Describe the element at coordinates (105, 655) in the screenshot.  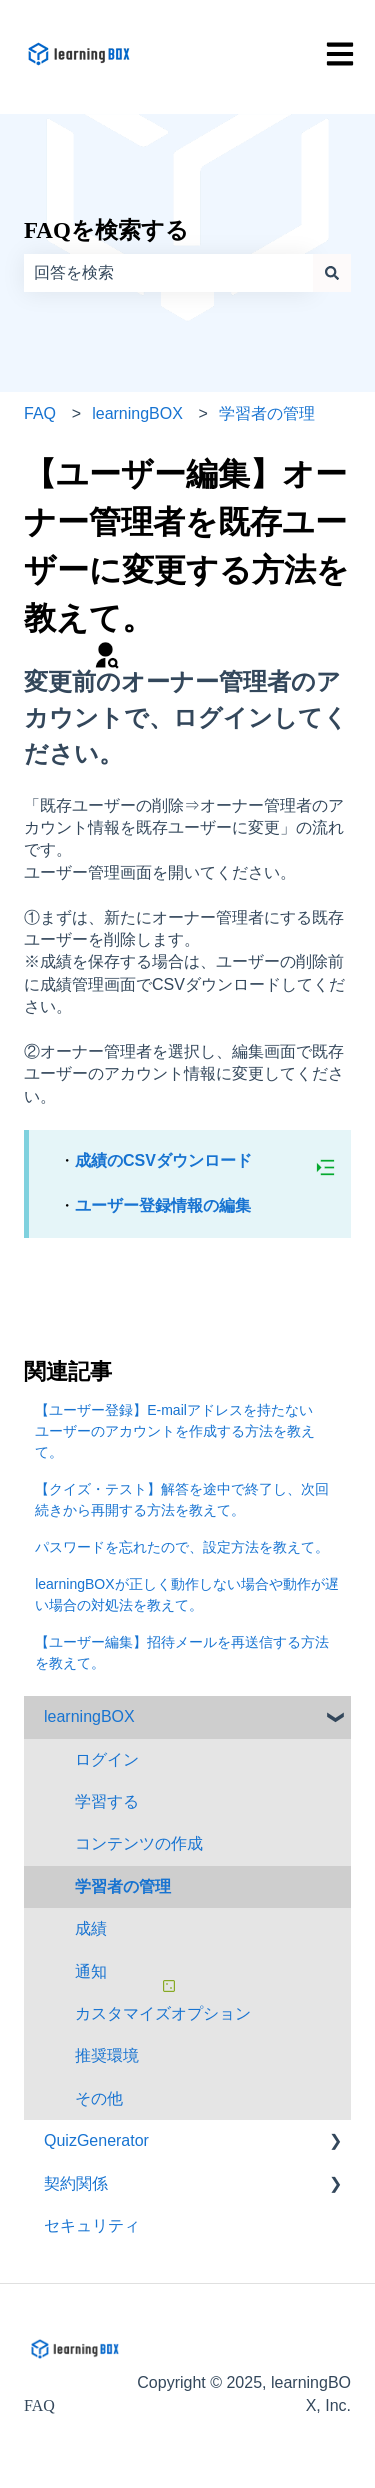
I see `search for a user or contact` at that location.